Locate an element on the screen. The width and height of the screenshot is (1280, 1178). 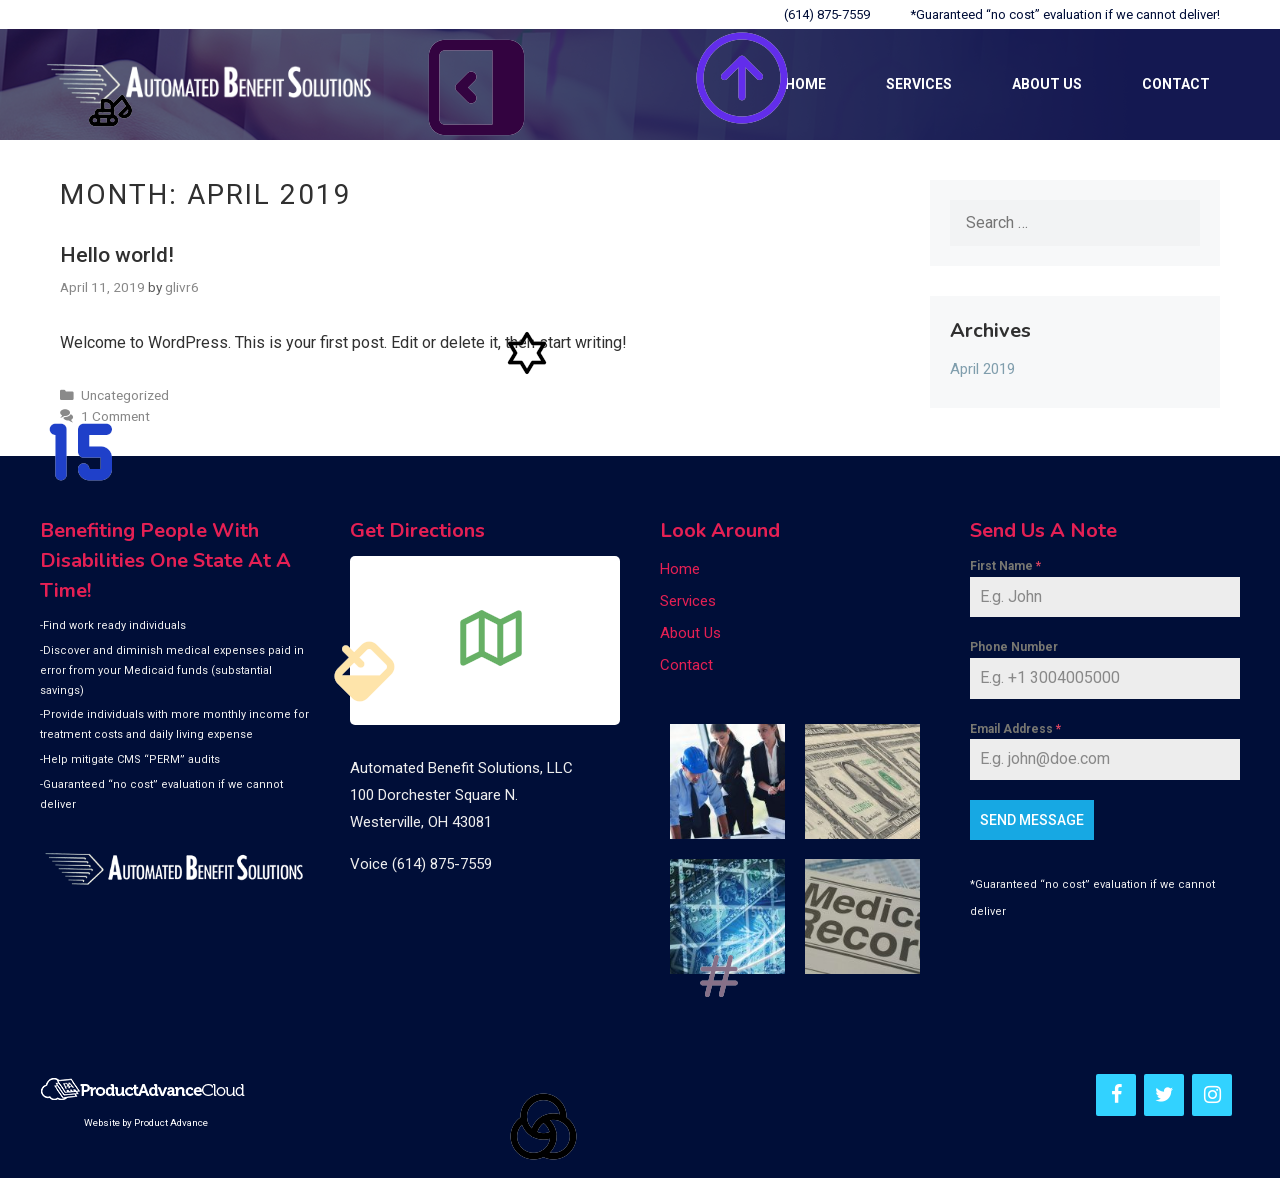
construction or building in progress is located at coordinates (110, 110).